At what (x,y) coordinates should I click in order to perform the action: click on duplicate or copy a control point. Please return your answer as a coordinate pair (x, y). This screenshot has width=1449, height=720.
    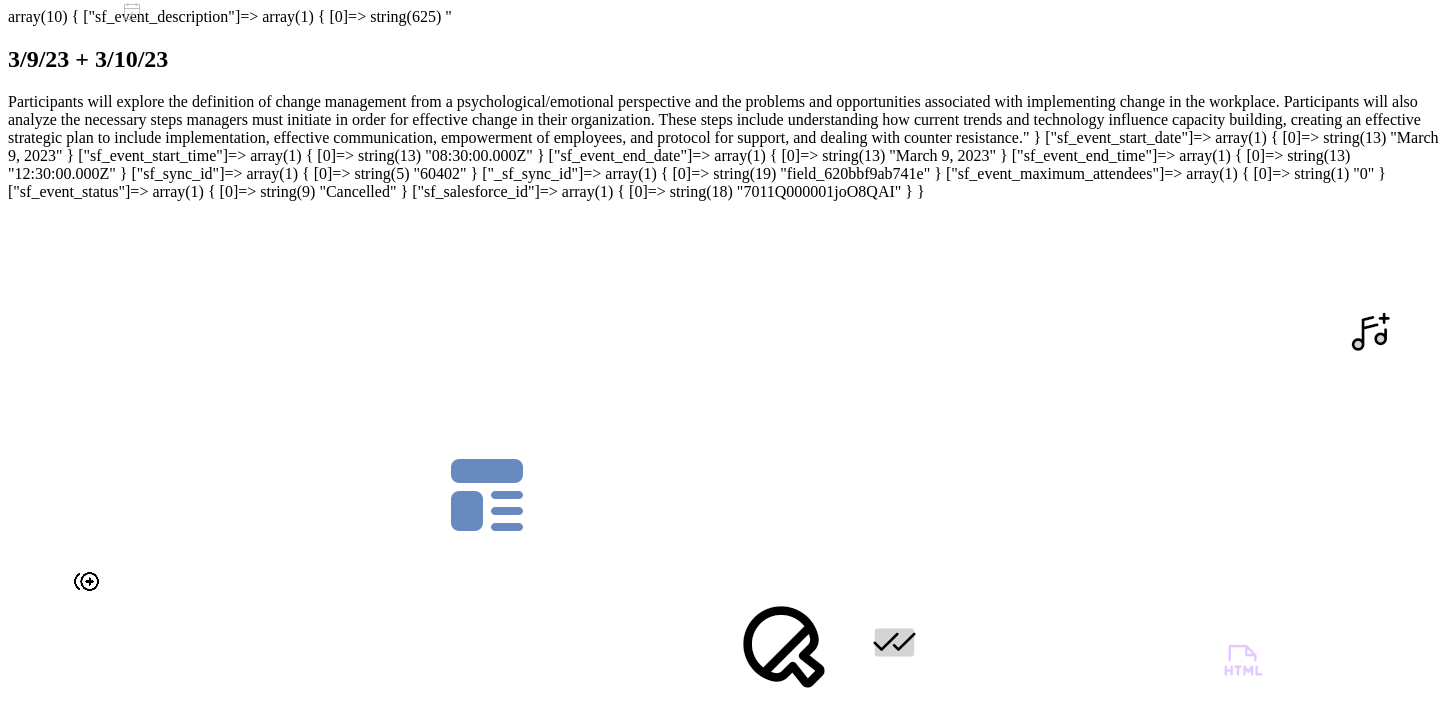
    Looking at the image, I should click on (86, 581).